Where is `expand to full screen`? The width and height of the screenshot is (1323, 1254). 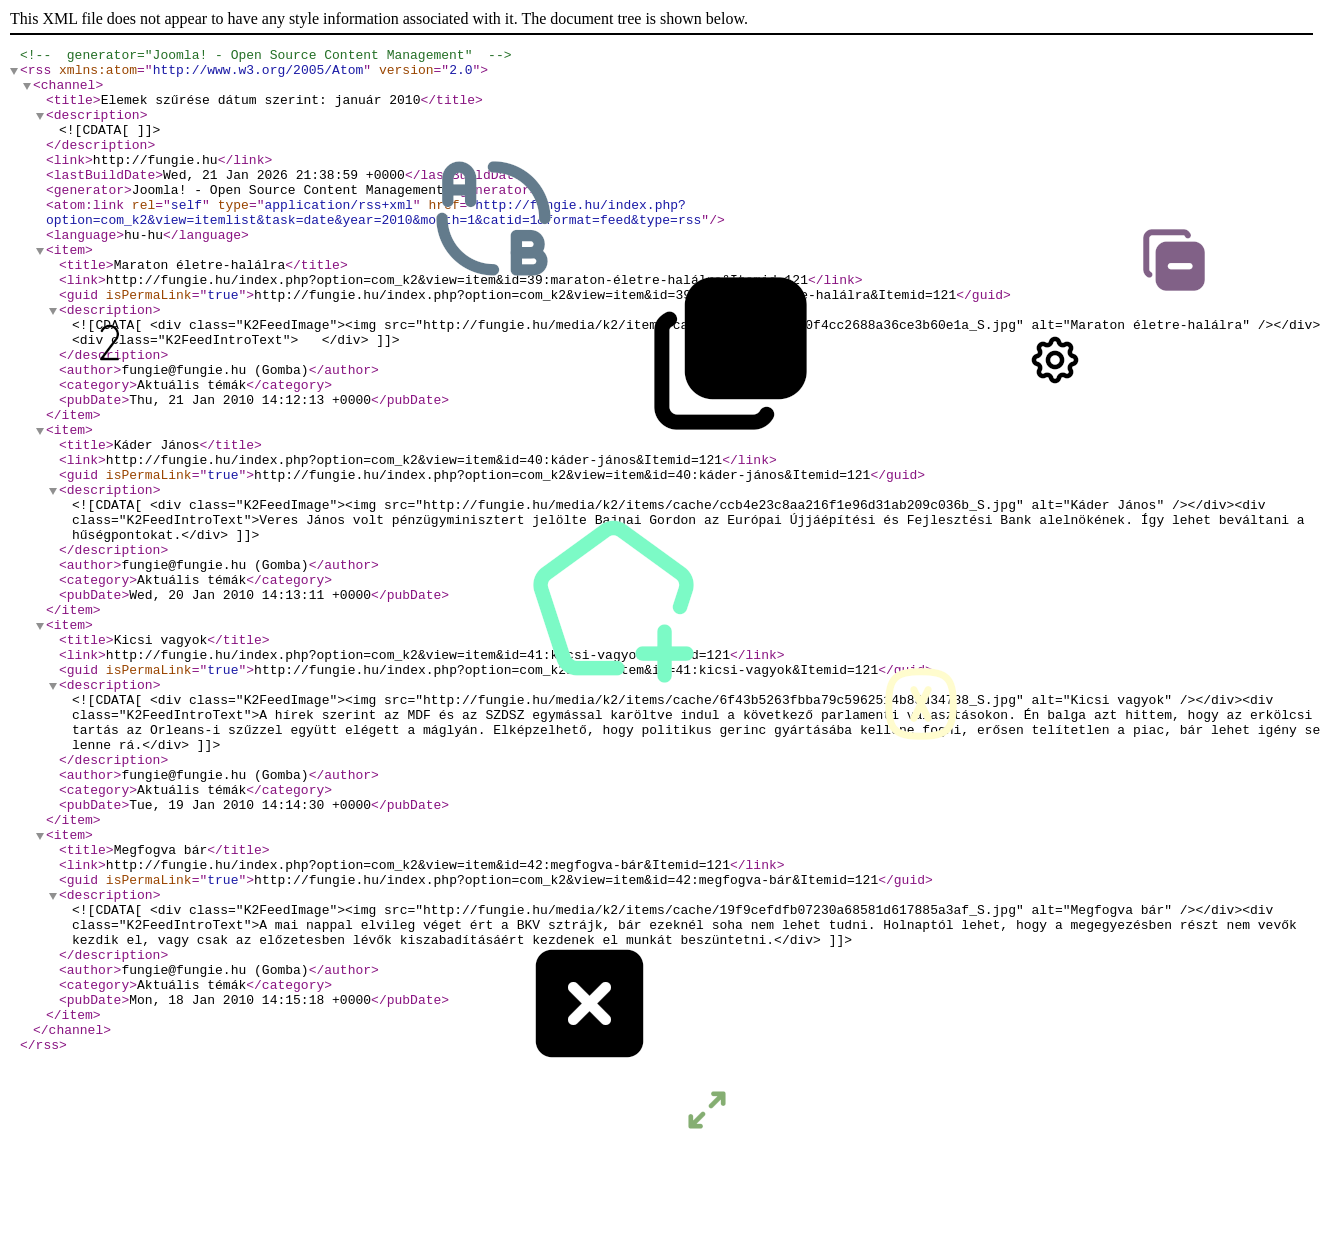 expand to full screen is located at coordinates (707, 1110).